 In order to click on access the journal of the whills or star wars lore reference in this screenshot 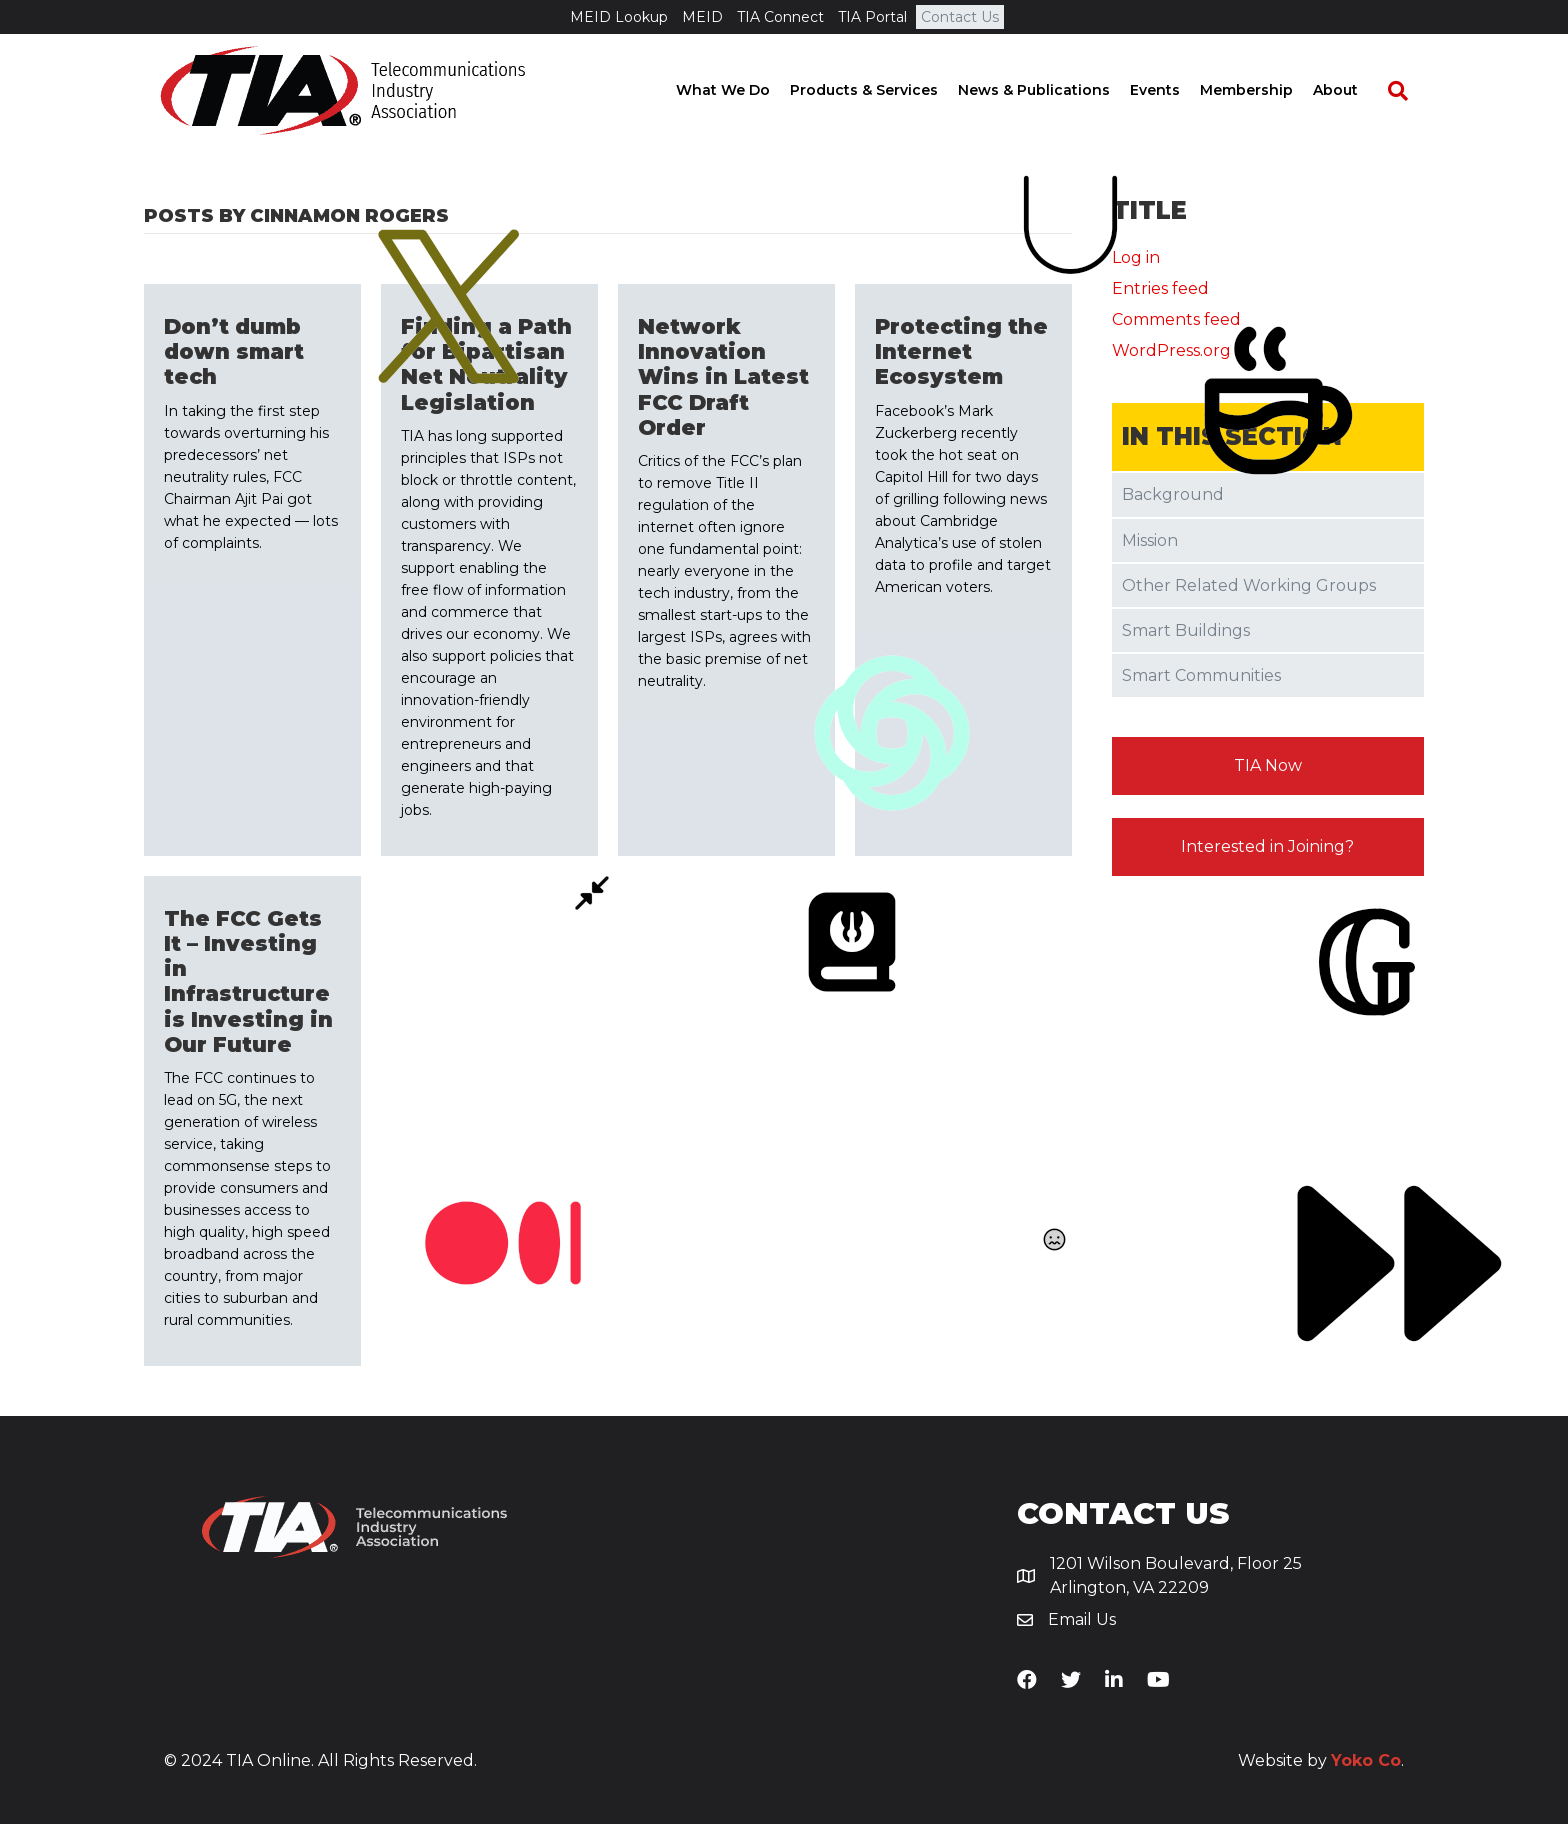, I will do `click(852, 942)`.